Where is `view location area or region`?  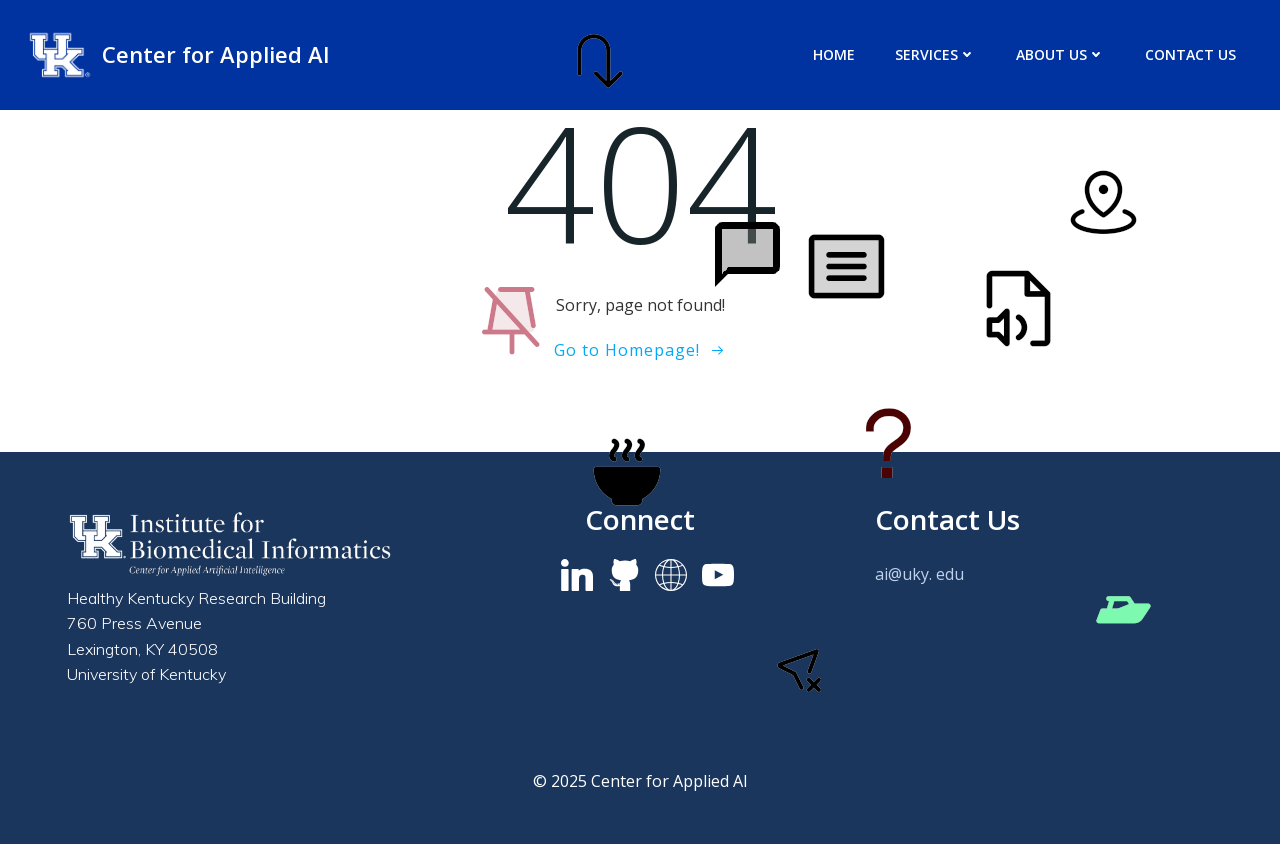
view location area or region is located at coordinates (1103, 203).